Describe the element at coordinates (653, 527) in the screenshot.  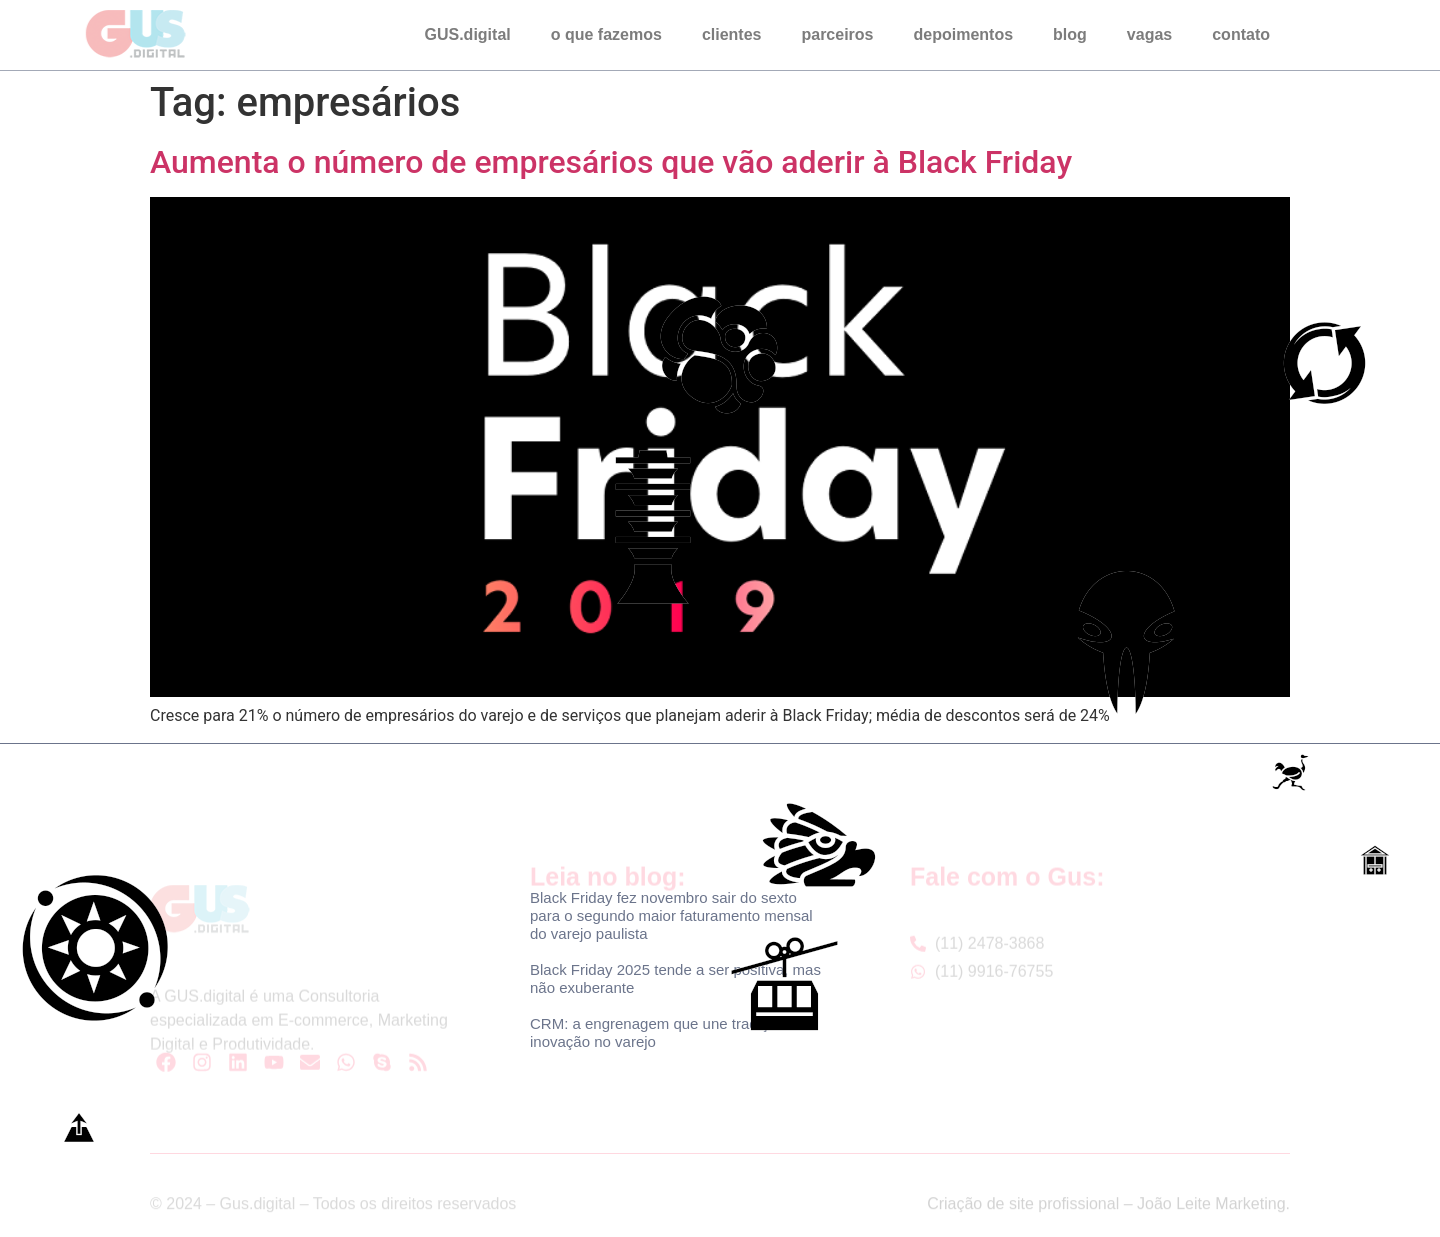
I see `access ancient Egyptian themed content or artifacts` at that location.